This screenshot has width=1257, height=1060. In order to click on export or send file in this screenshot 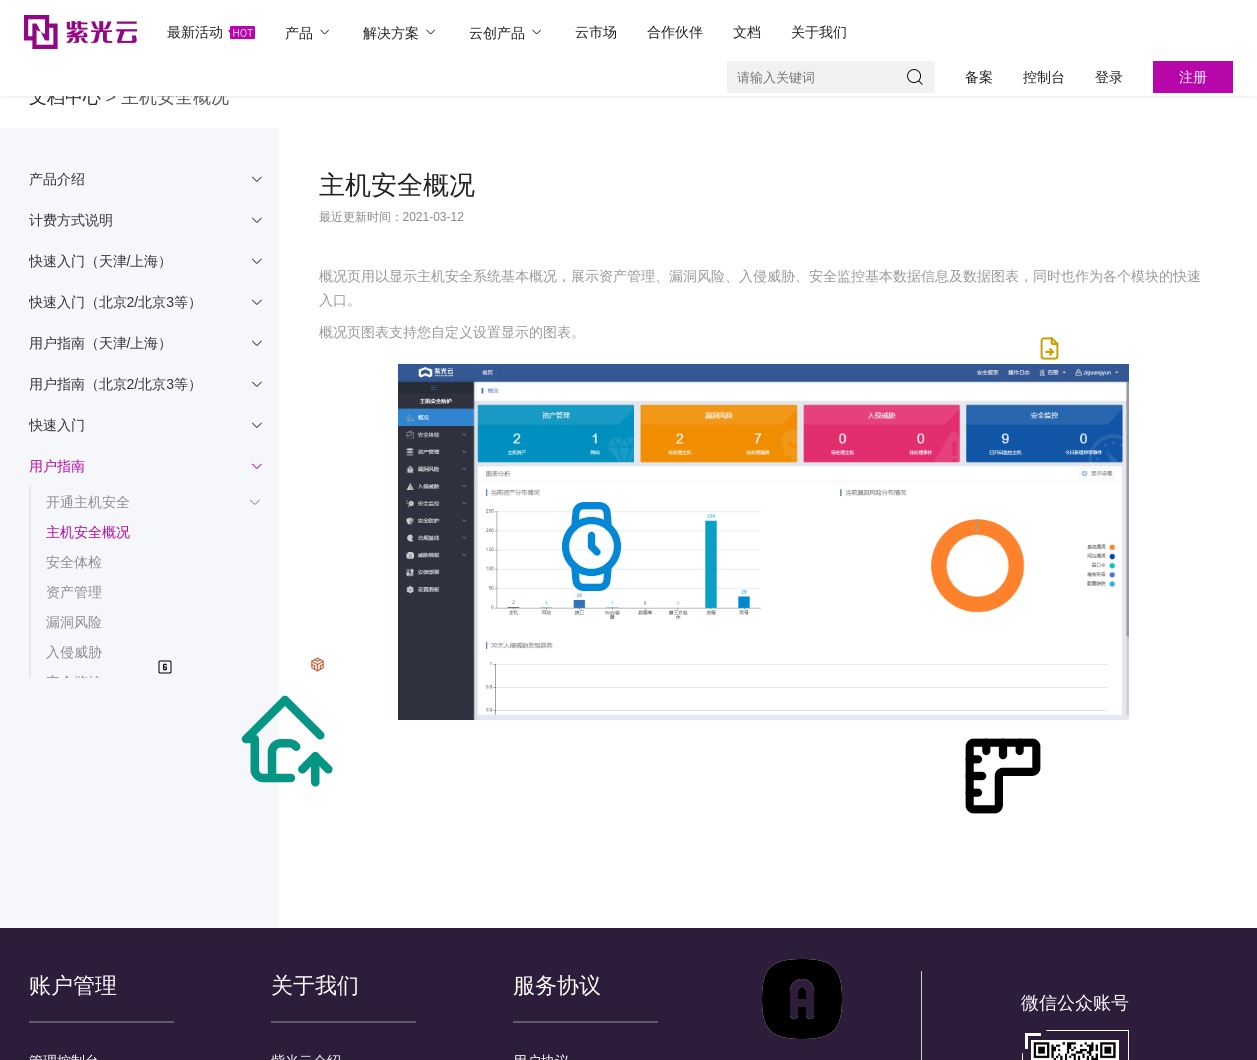, I will do `click(1049, 348)`.